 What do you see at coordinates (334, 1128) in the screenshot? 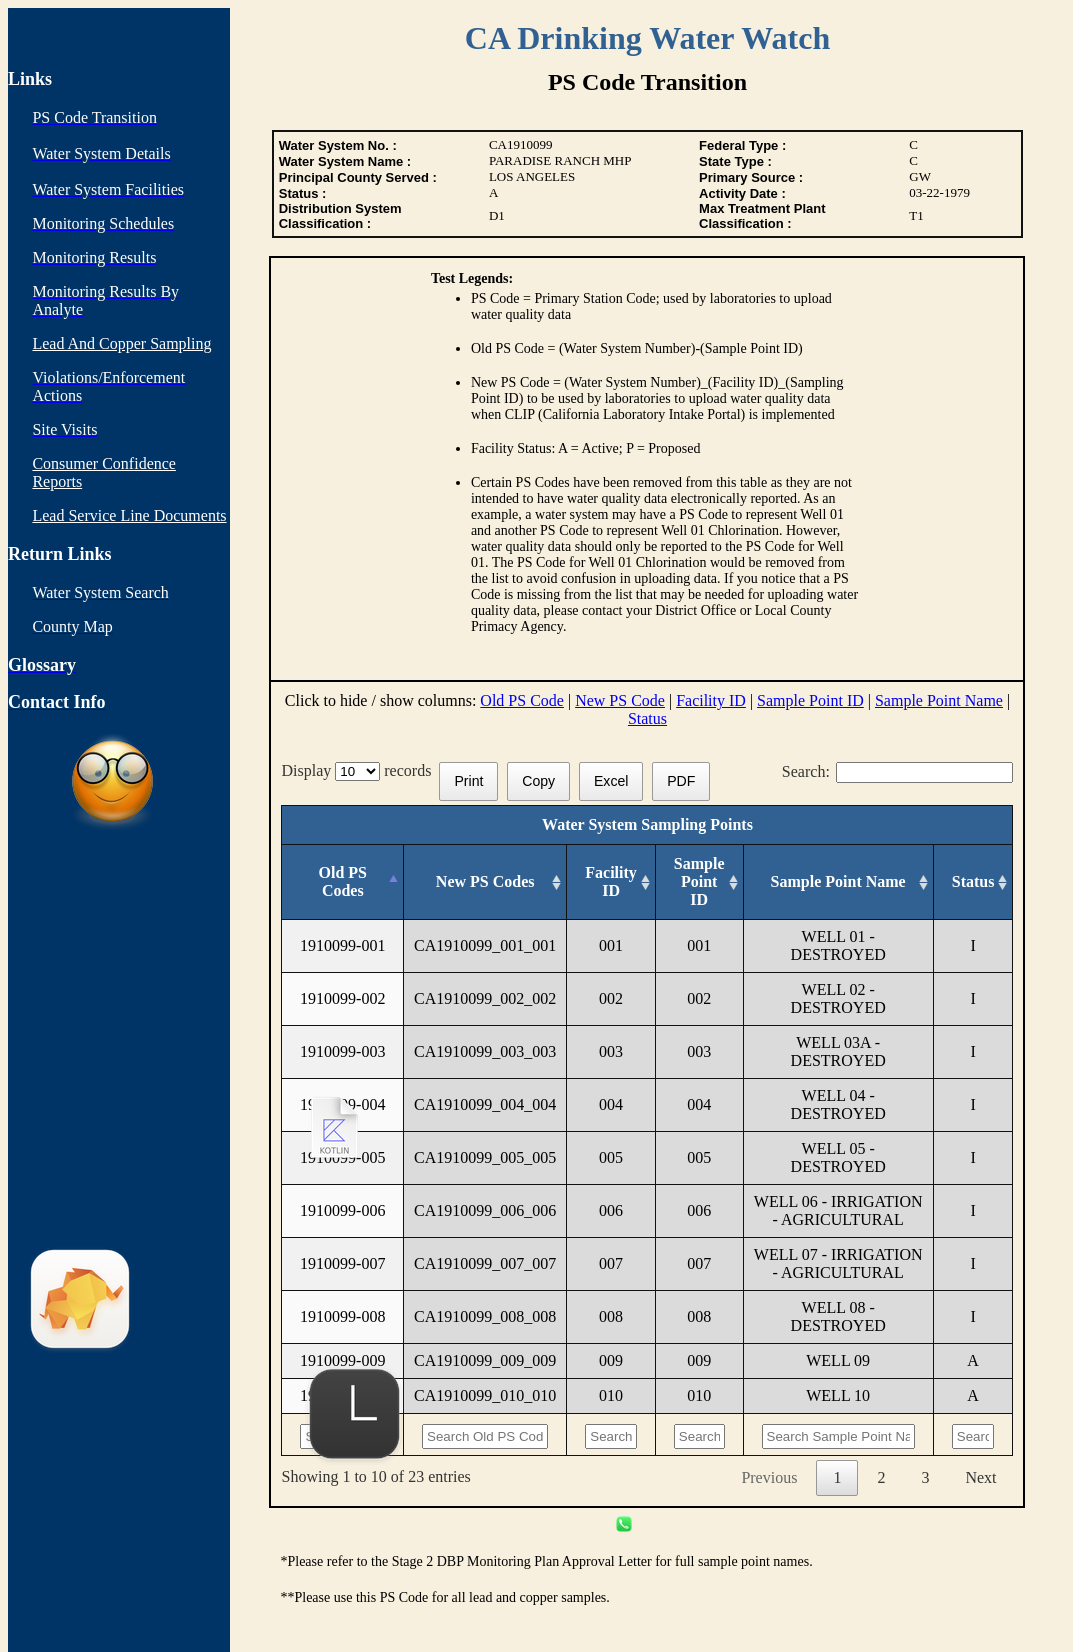
I see `a kotlin source code file` at bounding box center [334, 1128].